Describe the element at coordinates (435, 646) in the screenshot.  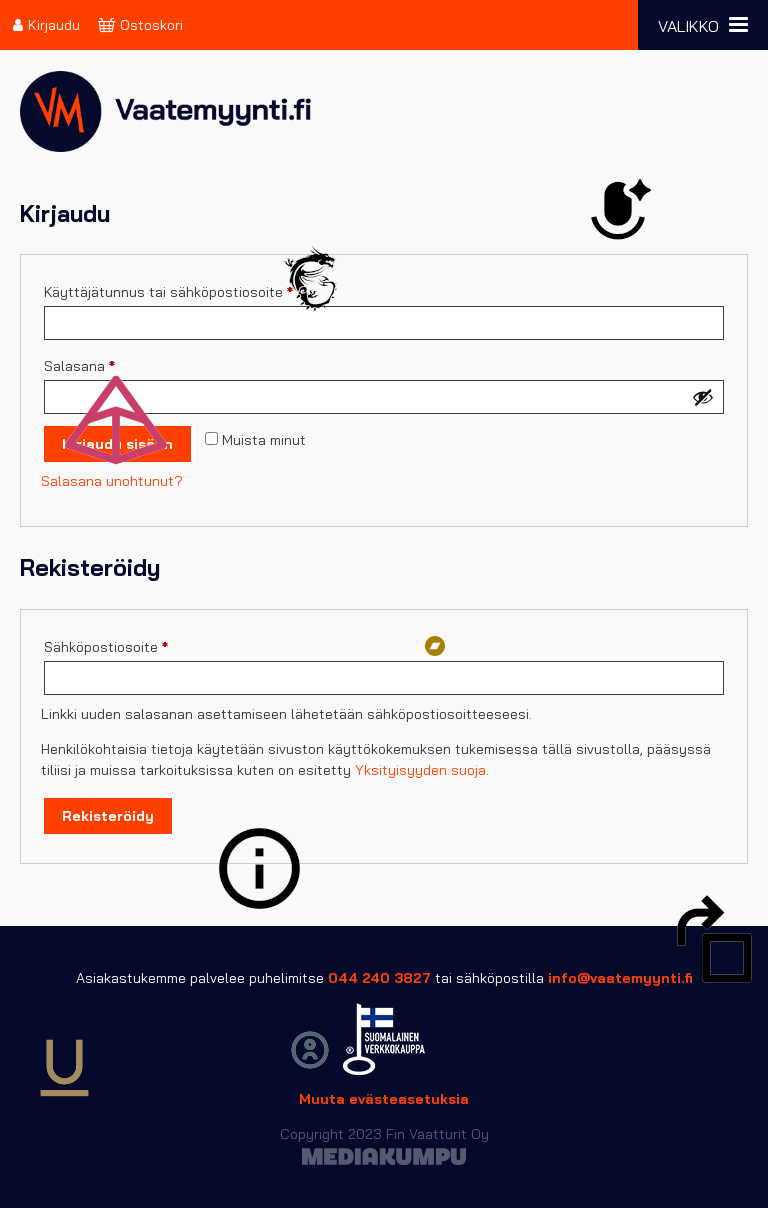
I see `open Bandcamp app` at that location.